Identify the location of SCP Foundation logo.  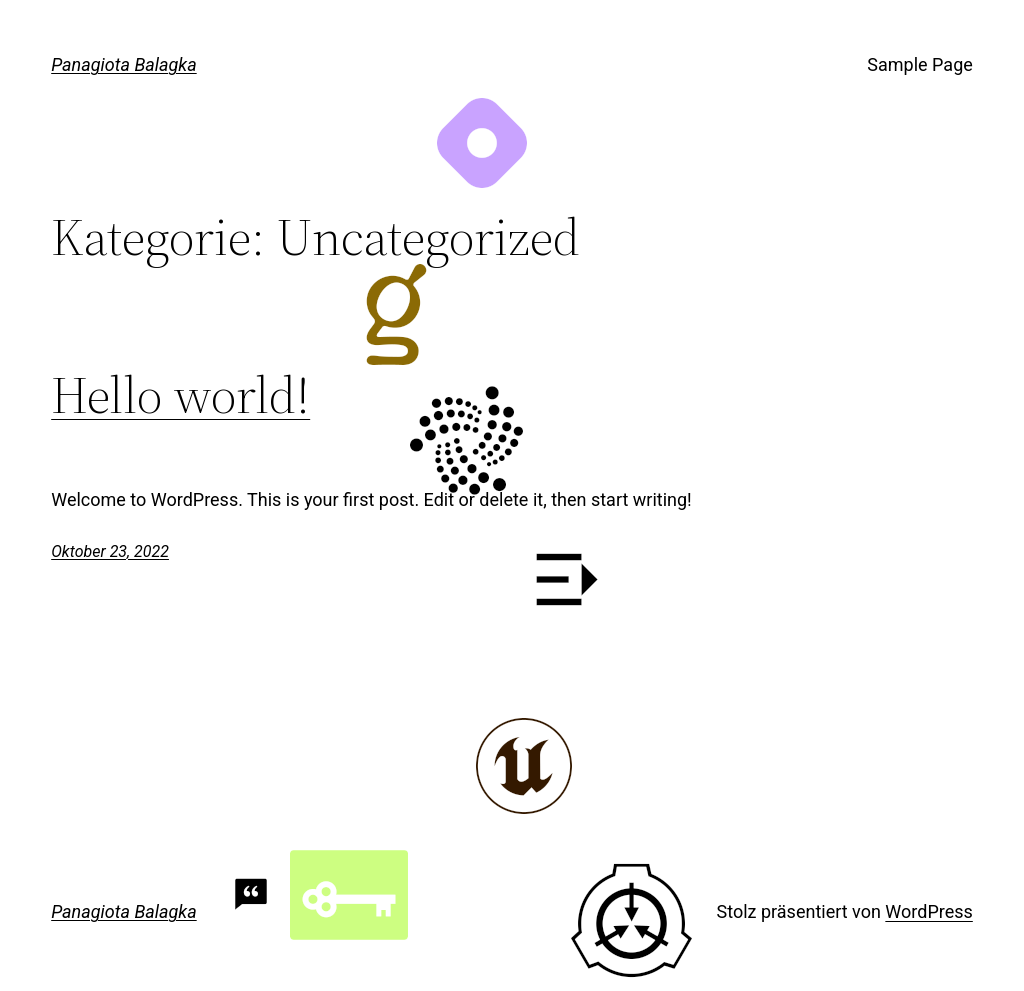
(631, 920).